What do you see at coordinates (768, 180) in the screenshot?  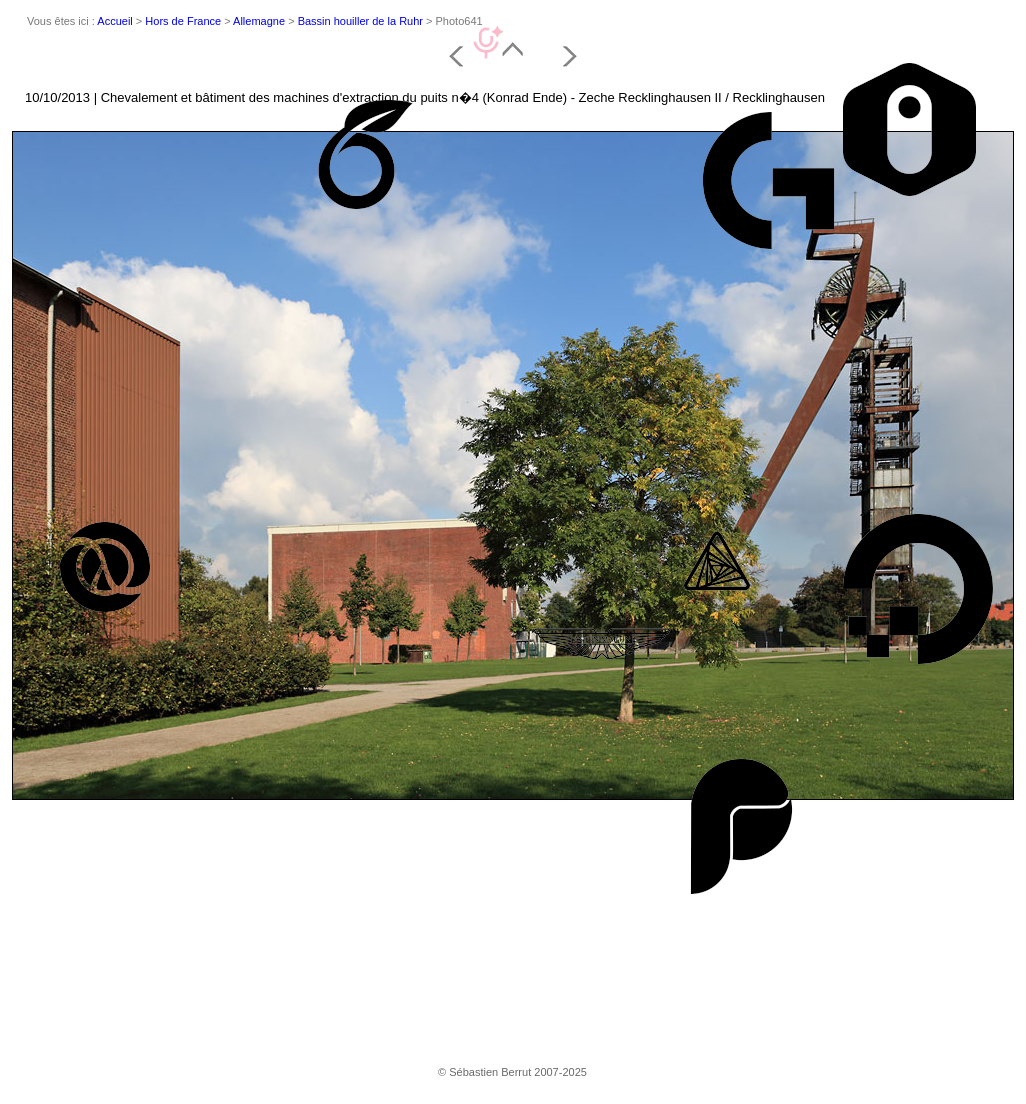 I see `logitech g gaming brand logo` at bounding box center [768, 180].